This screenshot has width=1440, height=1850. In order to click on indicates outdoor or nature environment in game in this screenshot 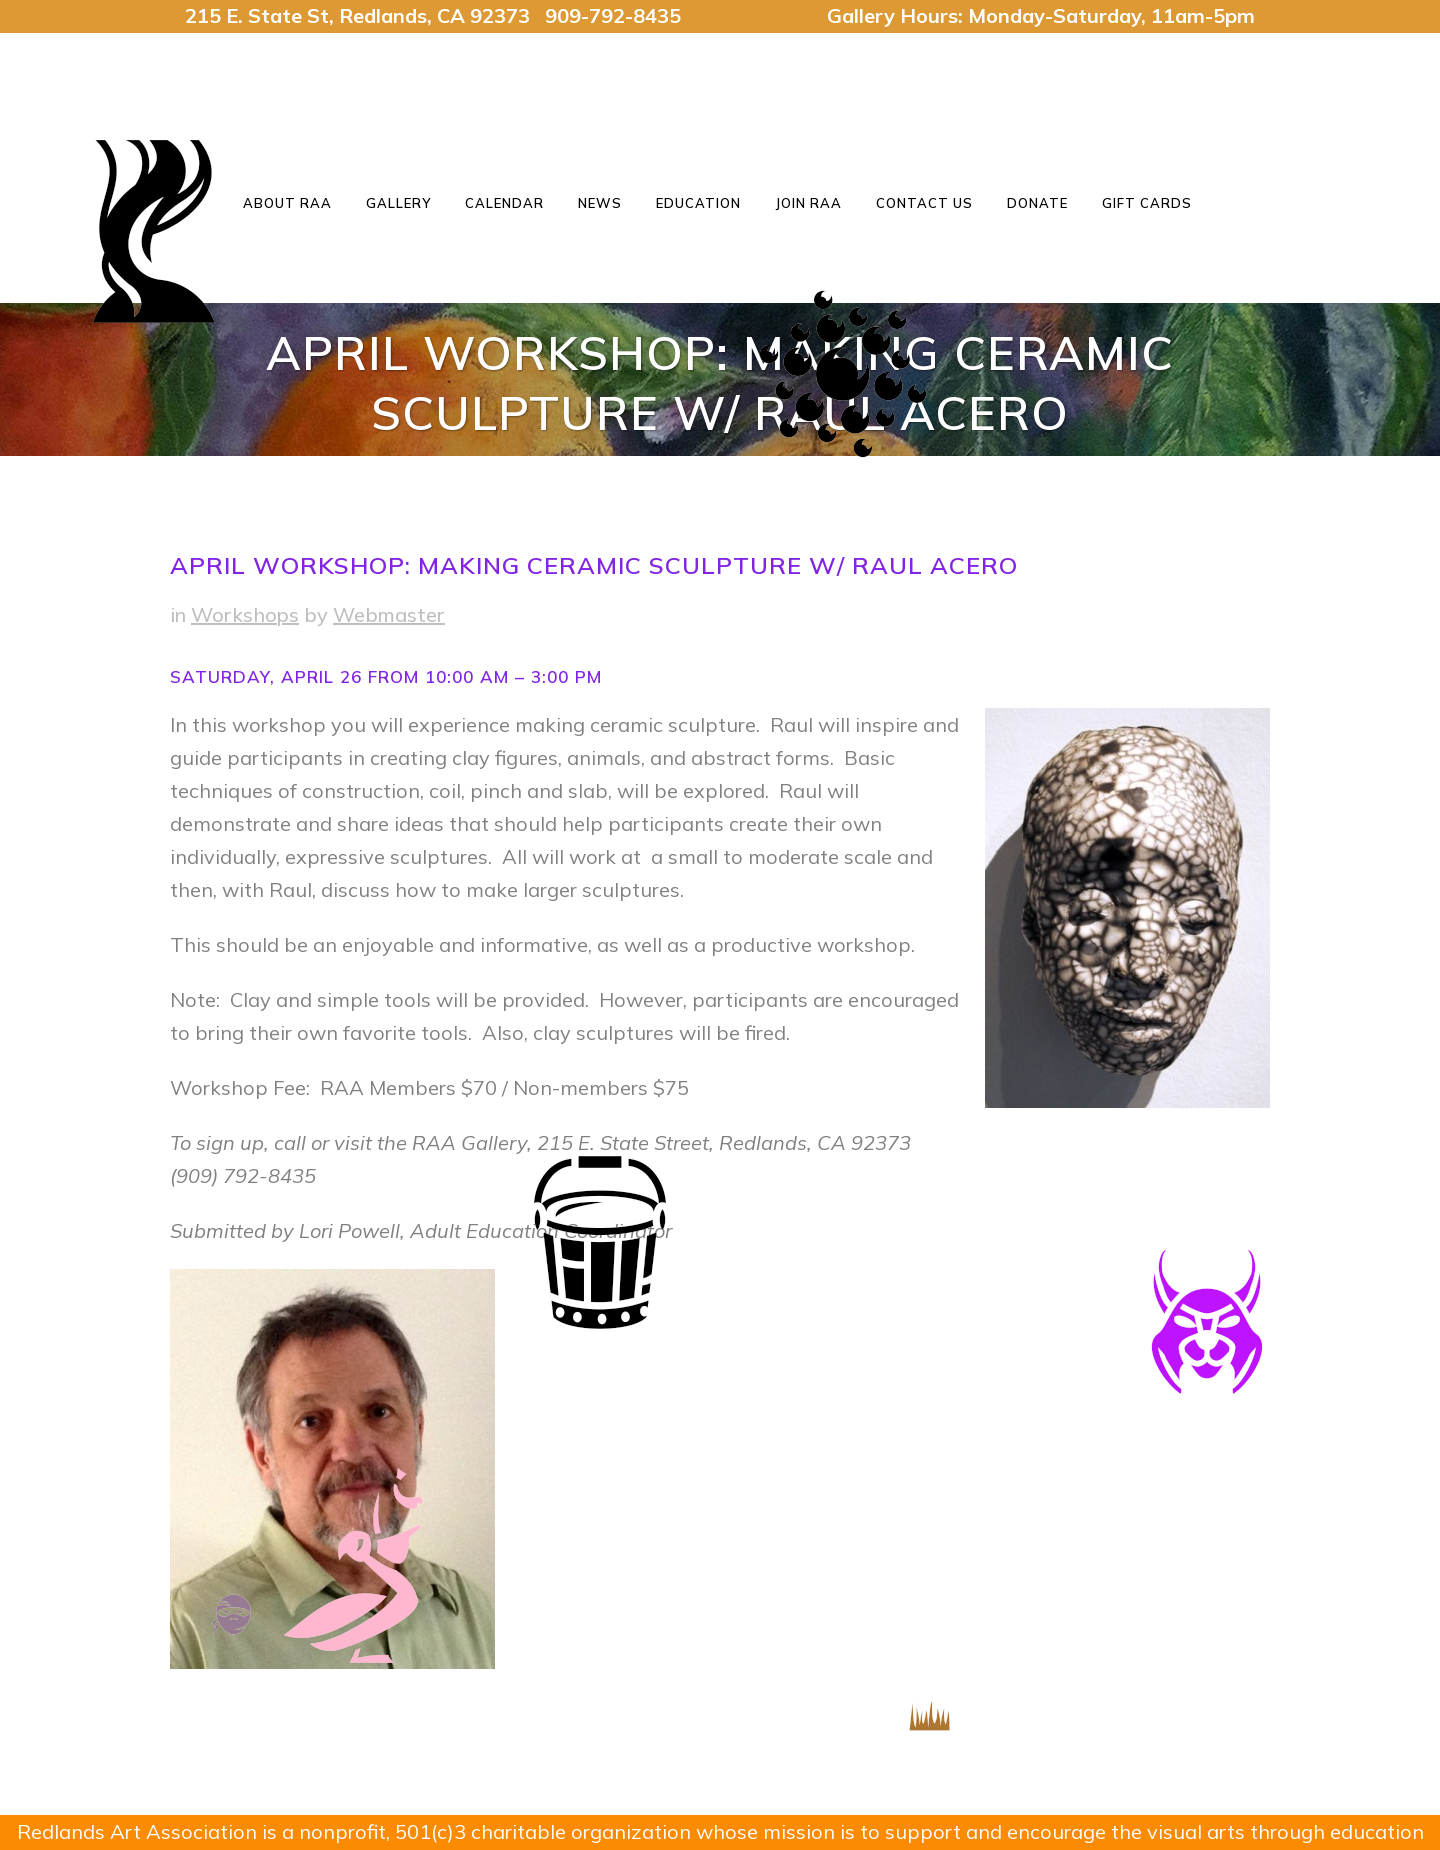, I will do `click(929, 1710)`.